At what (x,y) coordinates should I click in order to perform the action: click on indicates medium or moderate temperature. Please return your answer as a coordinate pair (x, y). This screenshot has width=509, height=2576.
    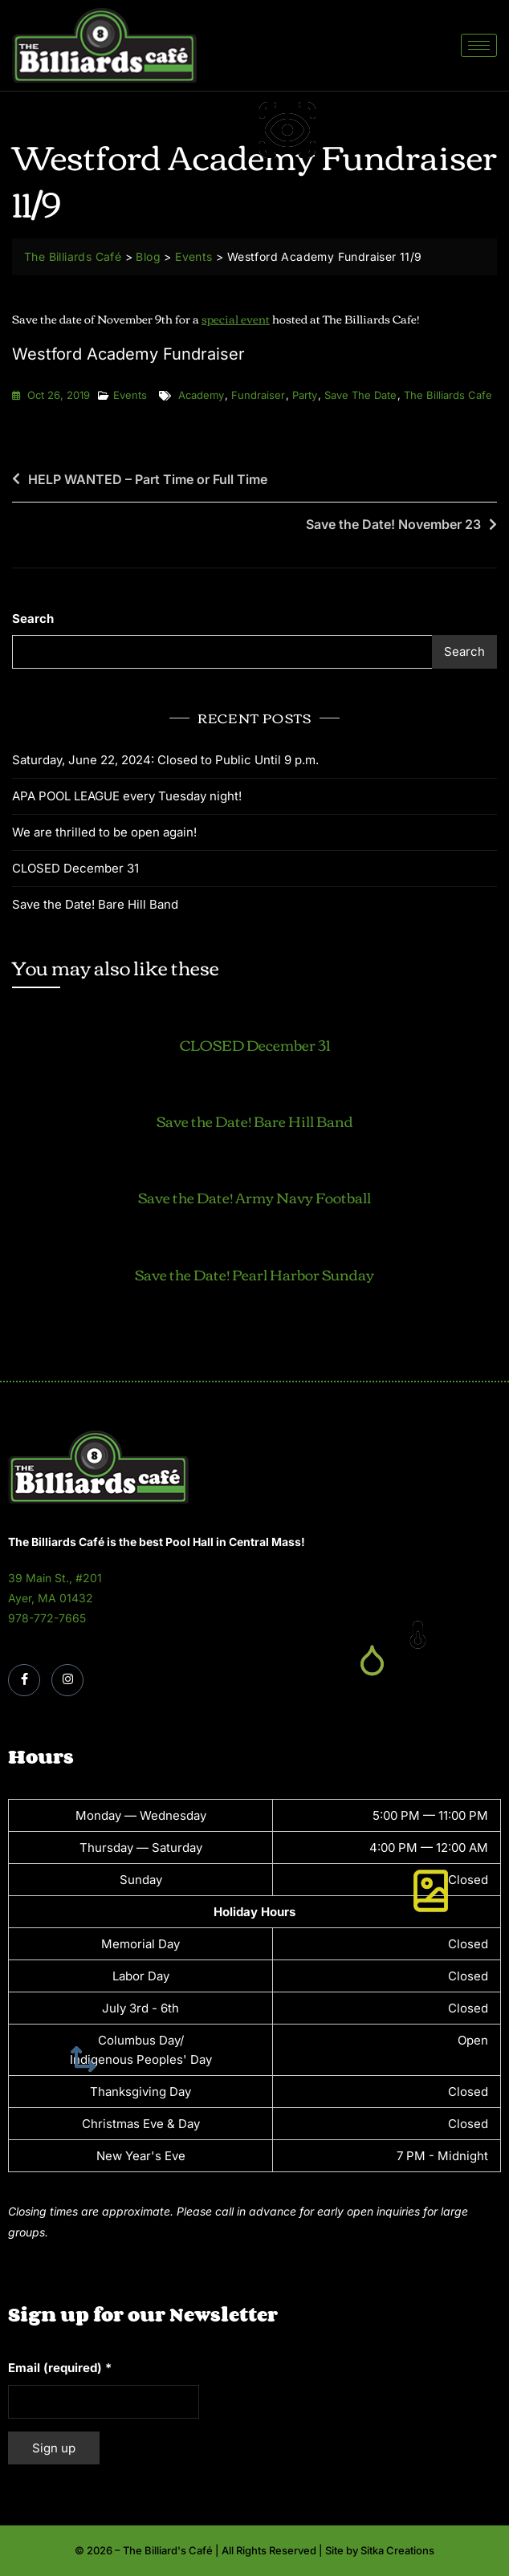
    Looking at the image, I should click on (417, 1634).